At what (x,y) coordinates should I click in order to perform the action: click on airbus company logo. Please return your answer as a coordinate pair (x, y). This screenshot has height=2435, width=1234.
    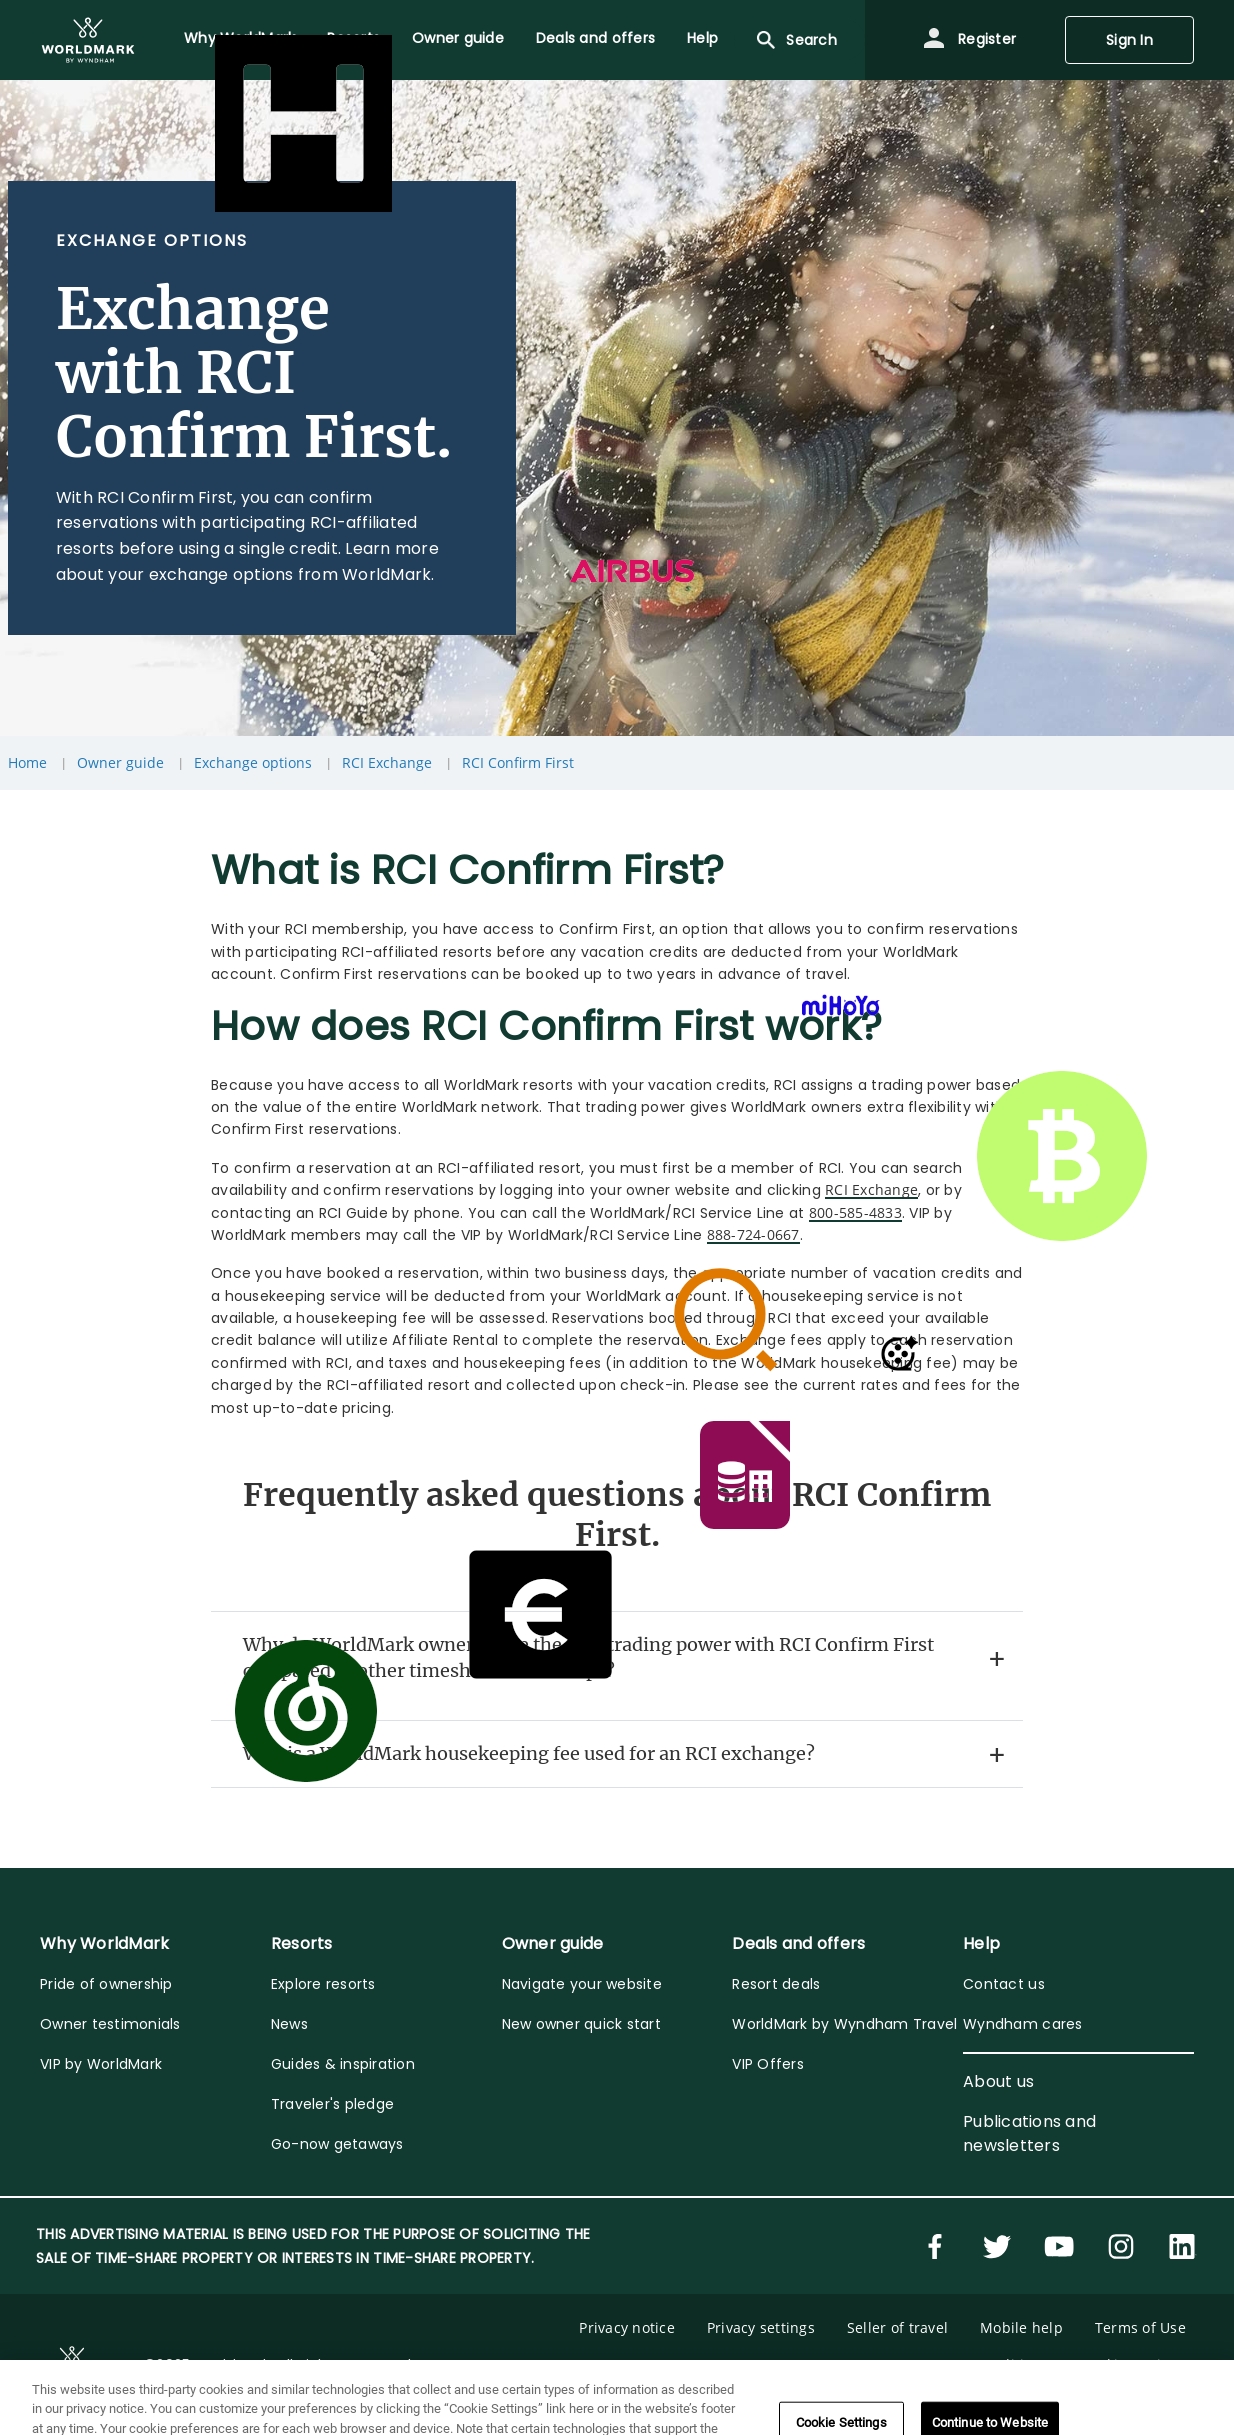
    Looking at the image, I should click on (632, 571).